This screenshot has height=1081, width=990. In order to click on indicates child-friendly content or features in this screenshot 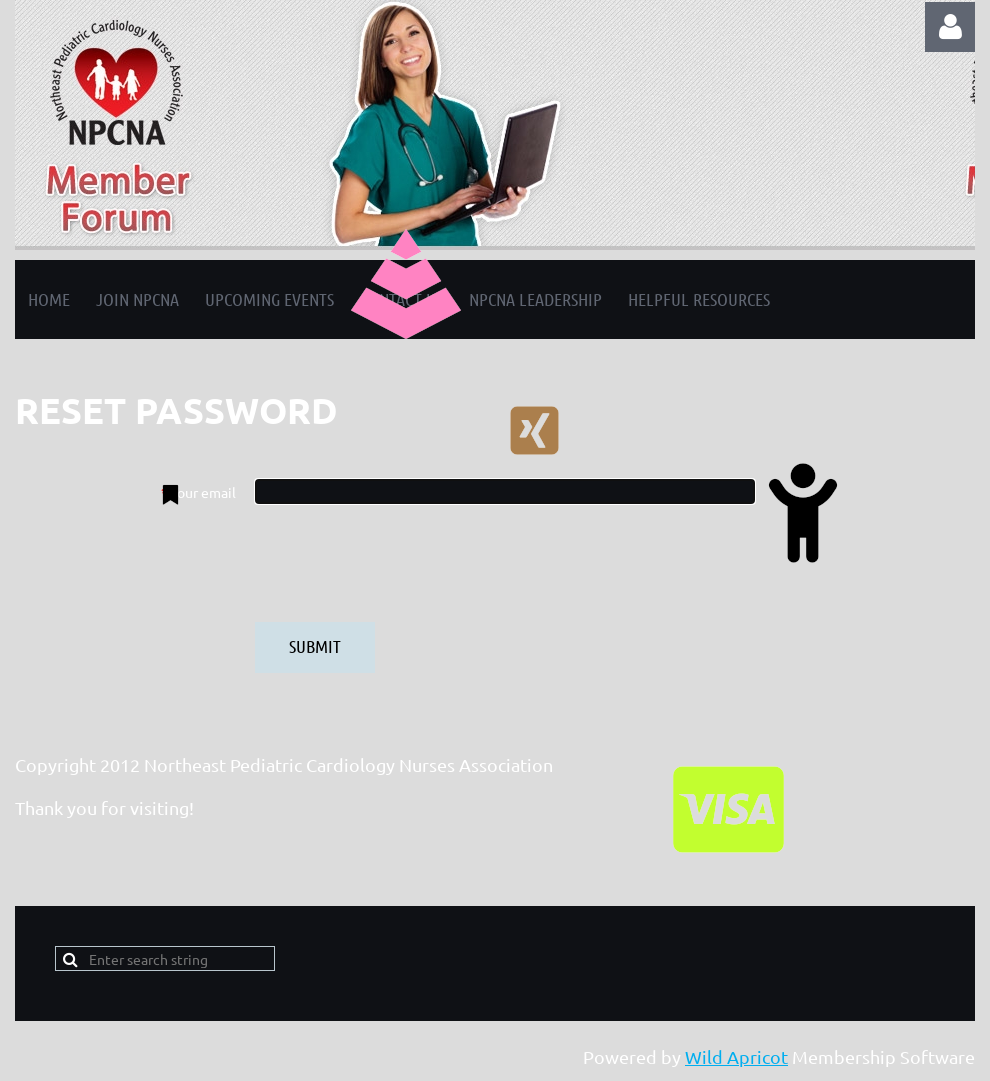, I will do `click(803, 513)`.